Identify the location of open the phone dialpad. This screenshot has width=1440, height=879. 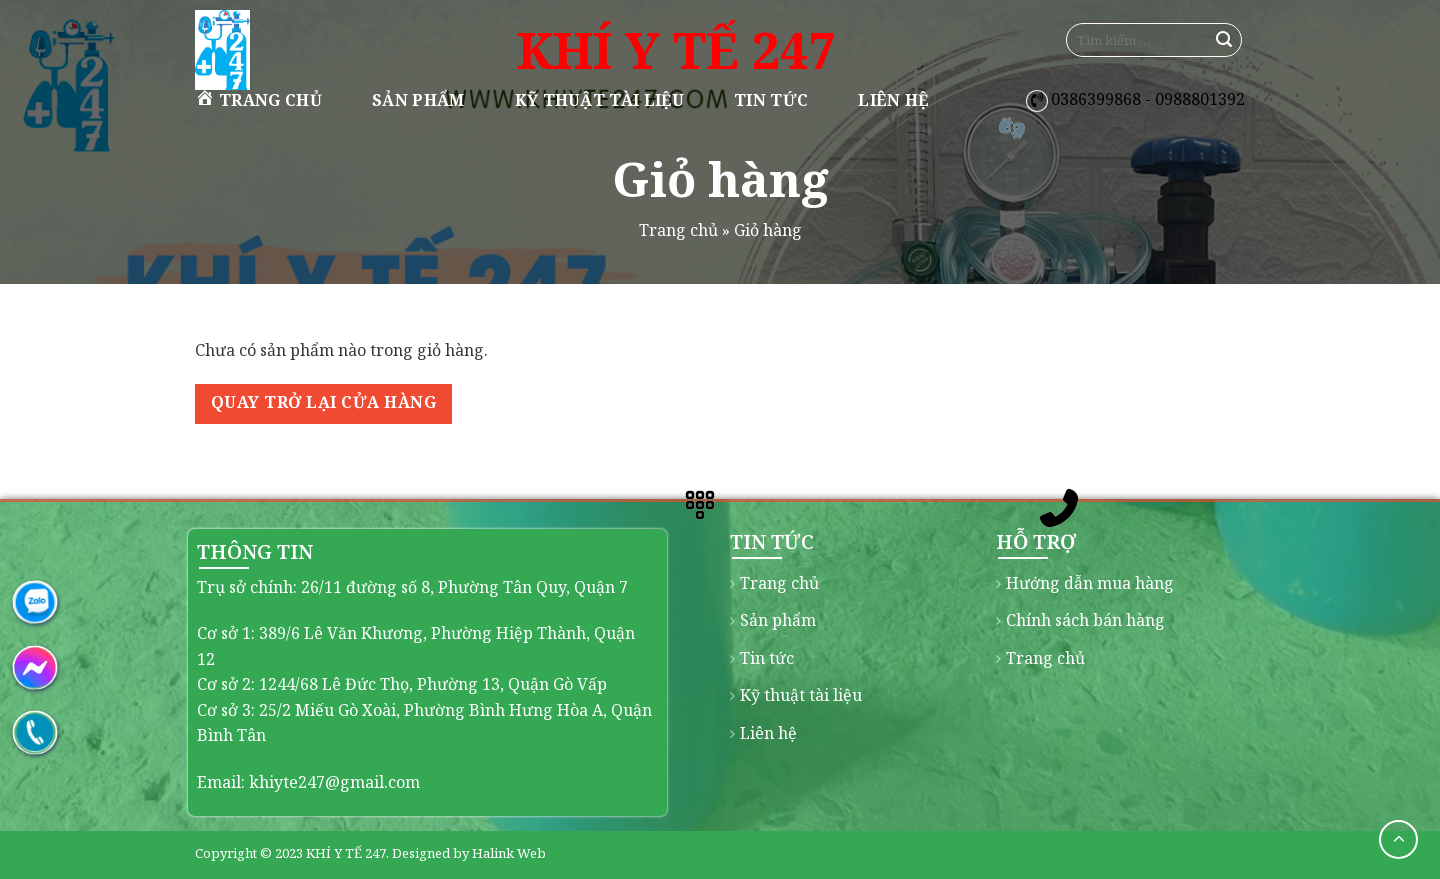
(700, 505).